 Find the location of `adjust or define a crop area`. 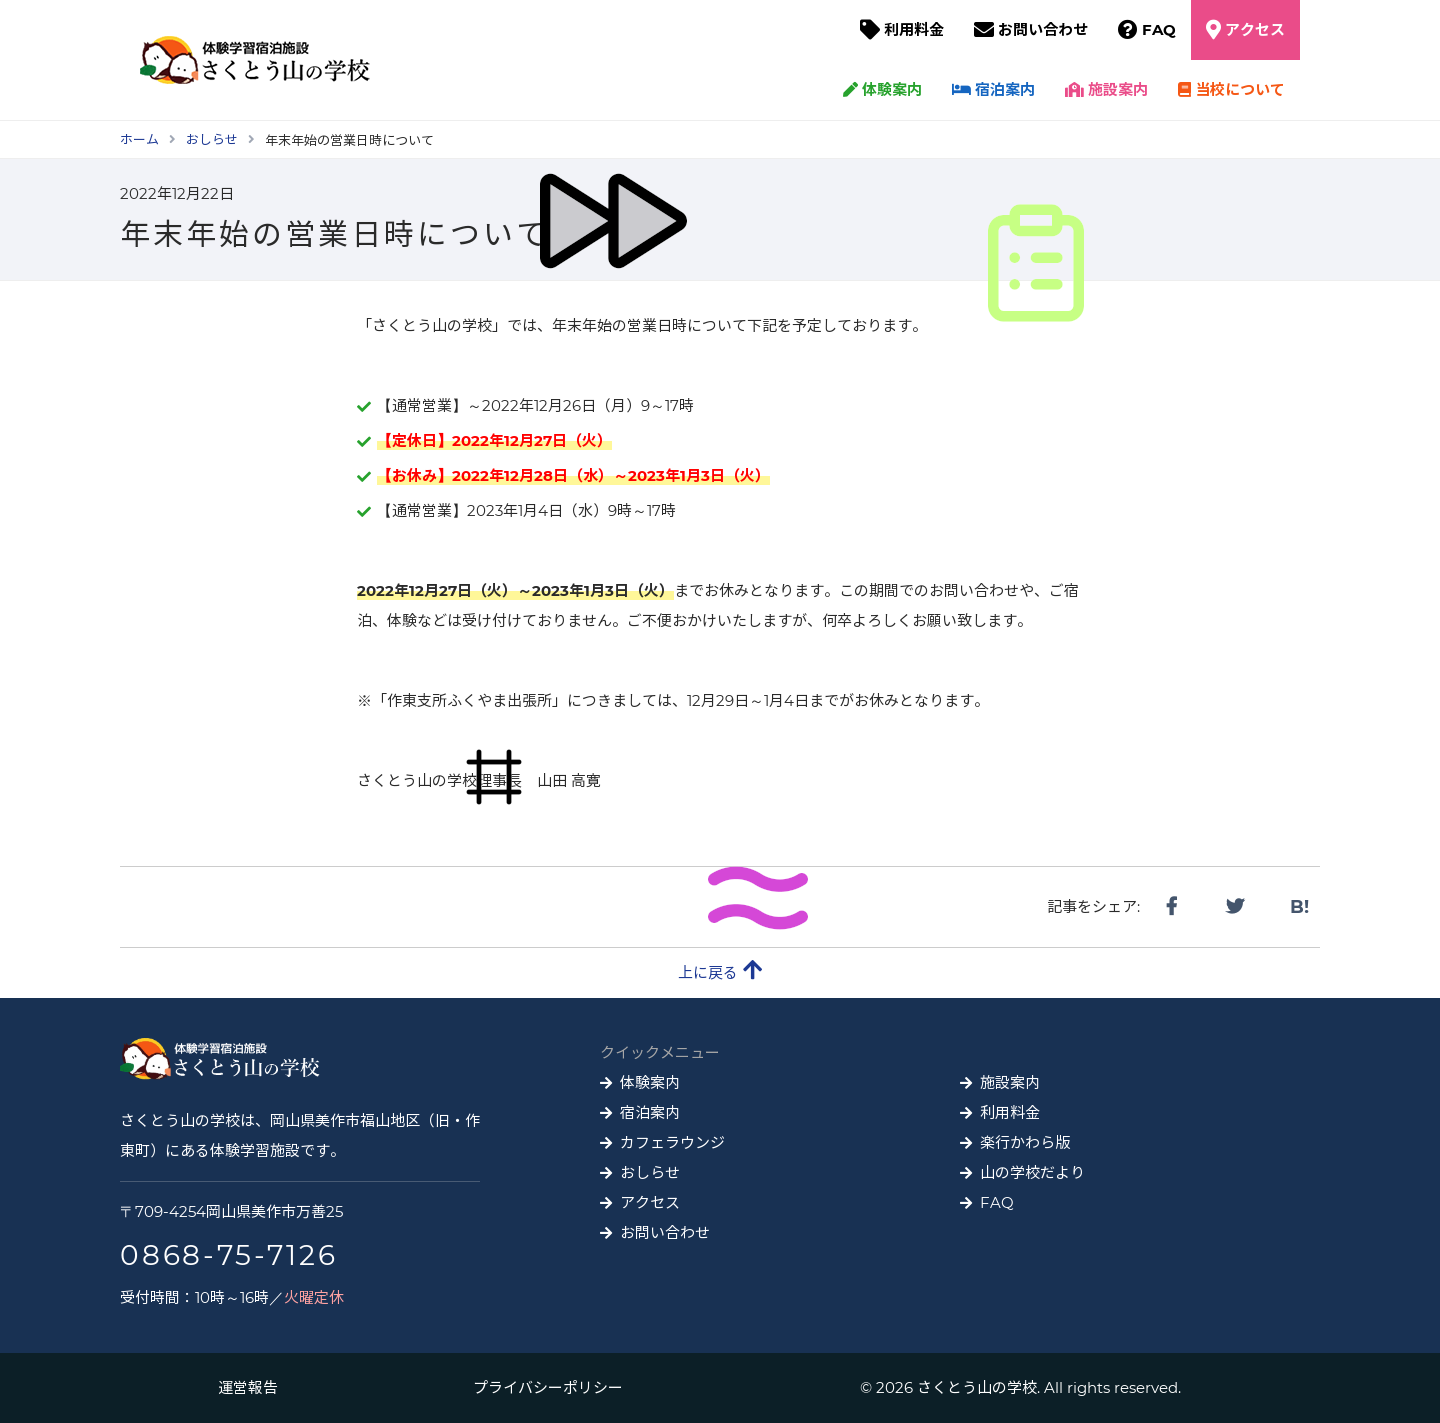

adjust or define a crop area is located at coordinates (494, 777).